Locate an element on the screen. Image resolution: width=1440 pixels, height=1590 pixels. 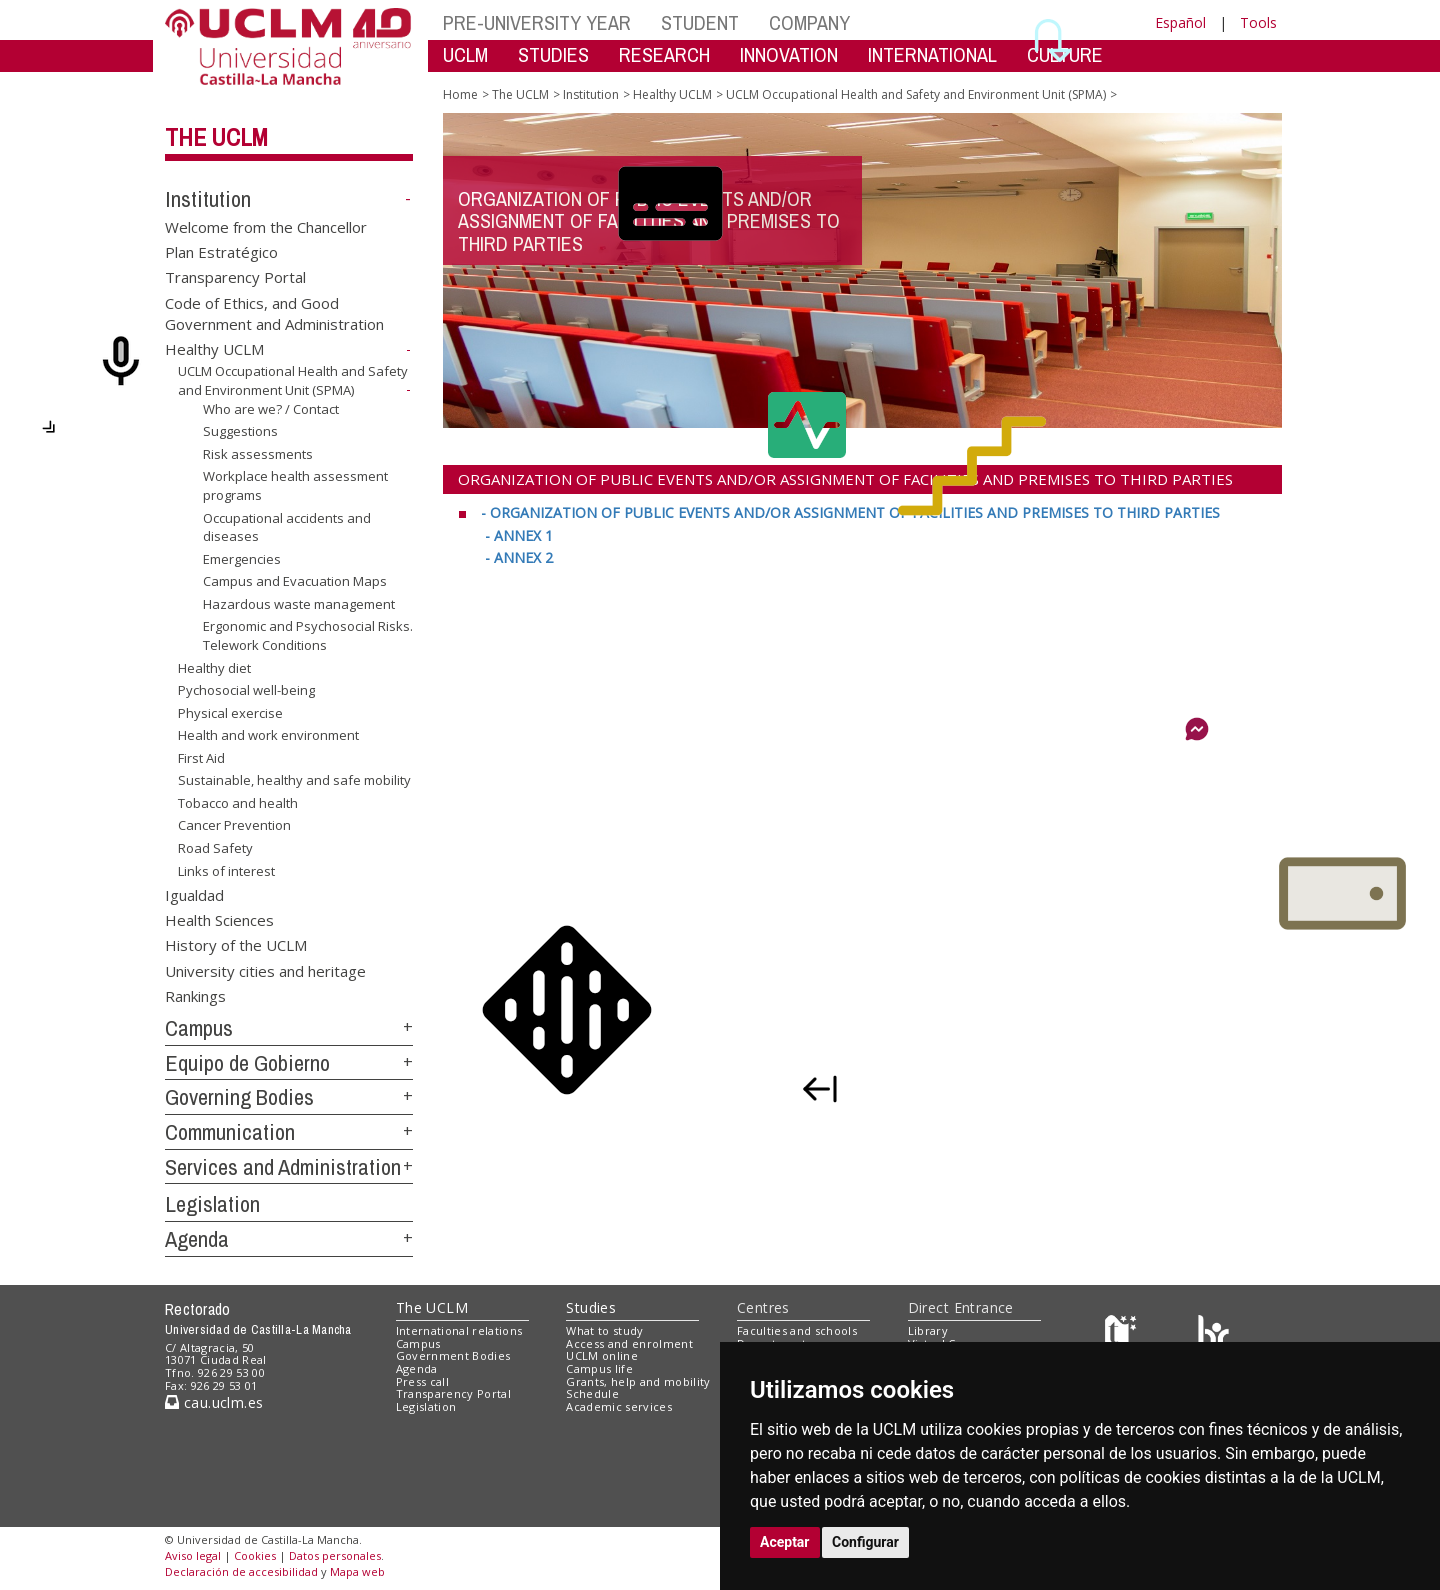
enable subtitles or closed captions is located at coordinates (670, 203).